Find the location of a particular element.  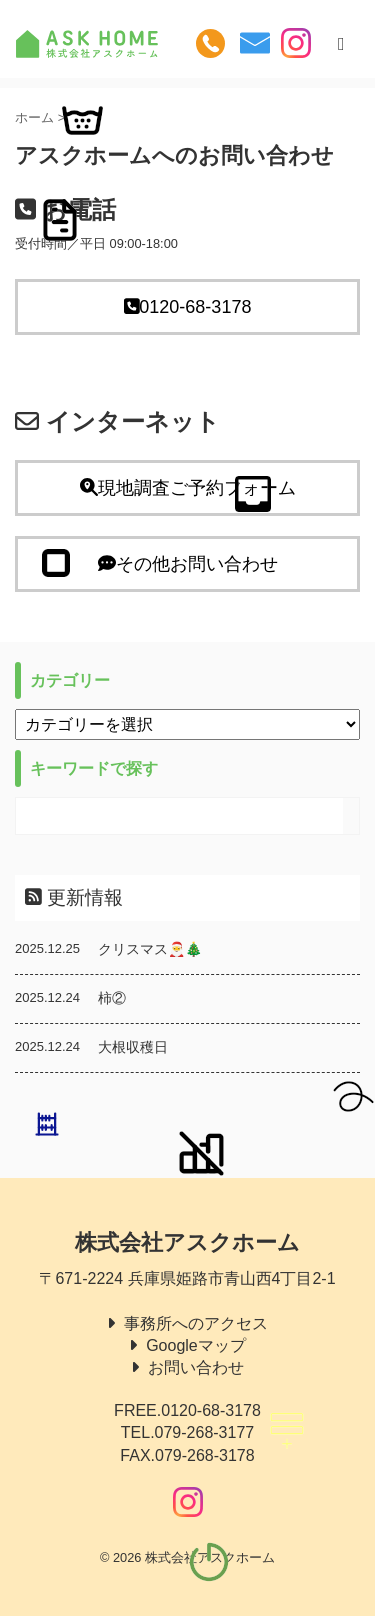

view invoice or billing document is located at coordinates (60, 220).